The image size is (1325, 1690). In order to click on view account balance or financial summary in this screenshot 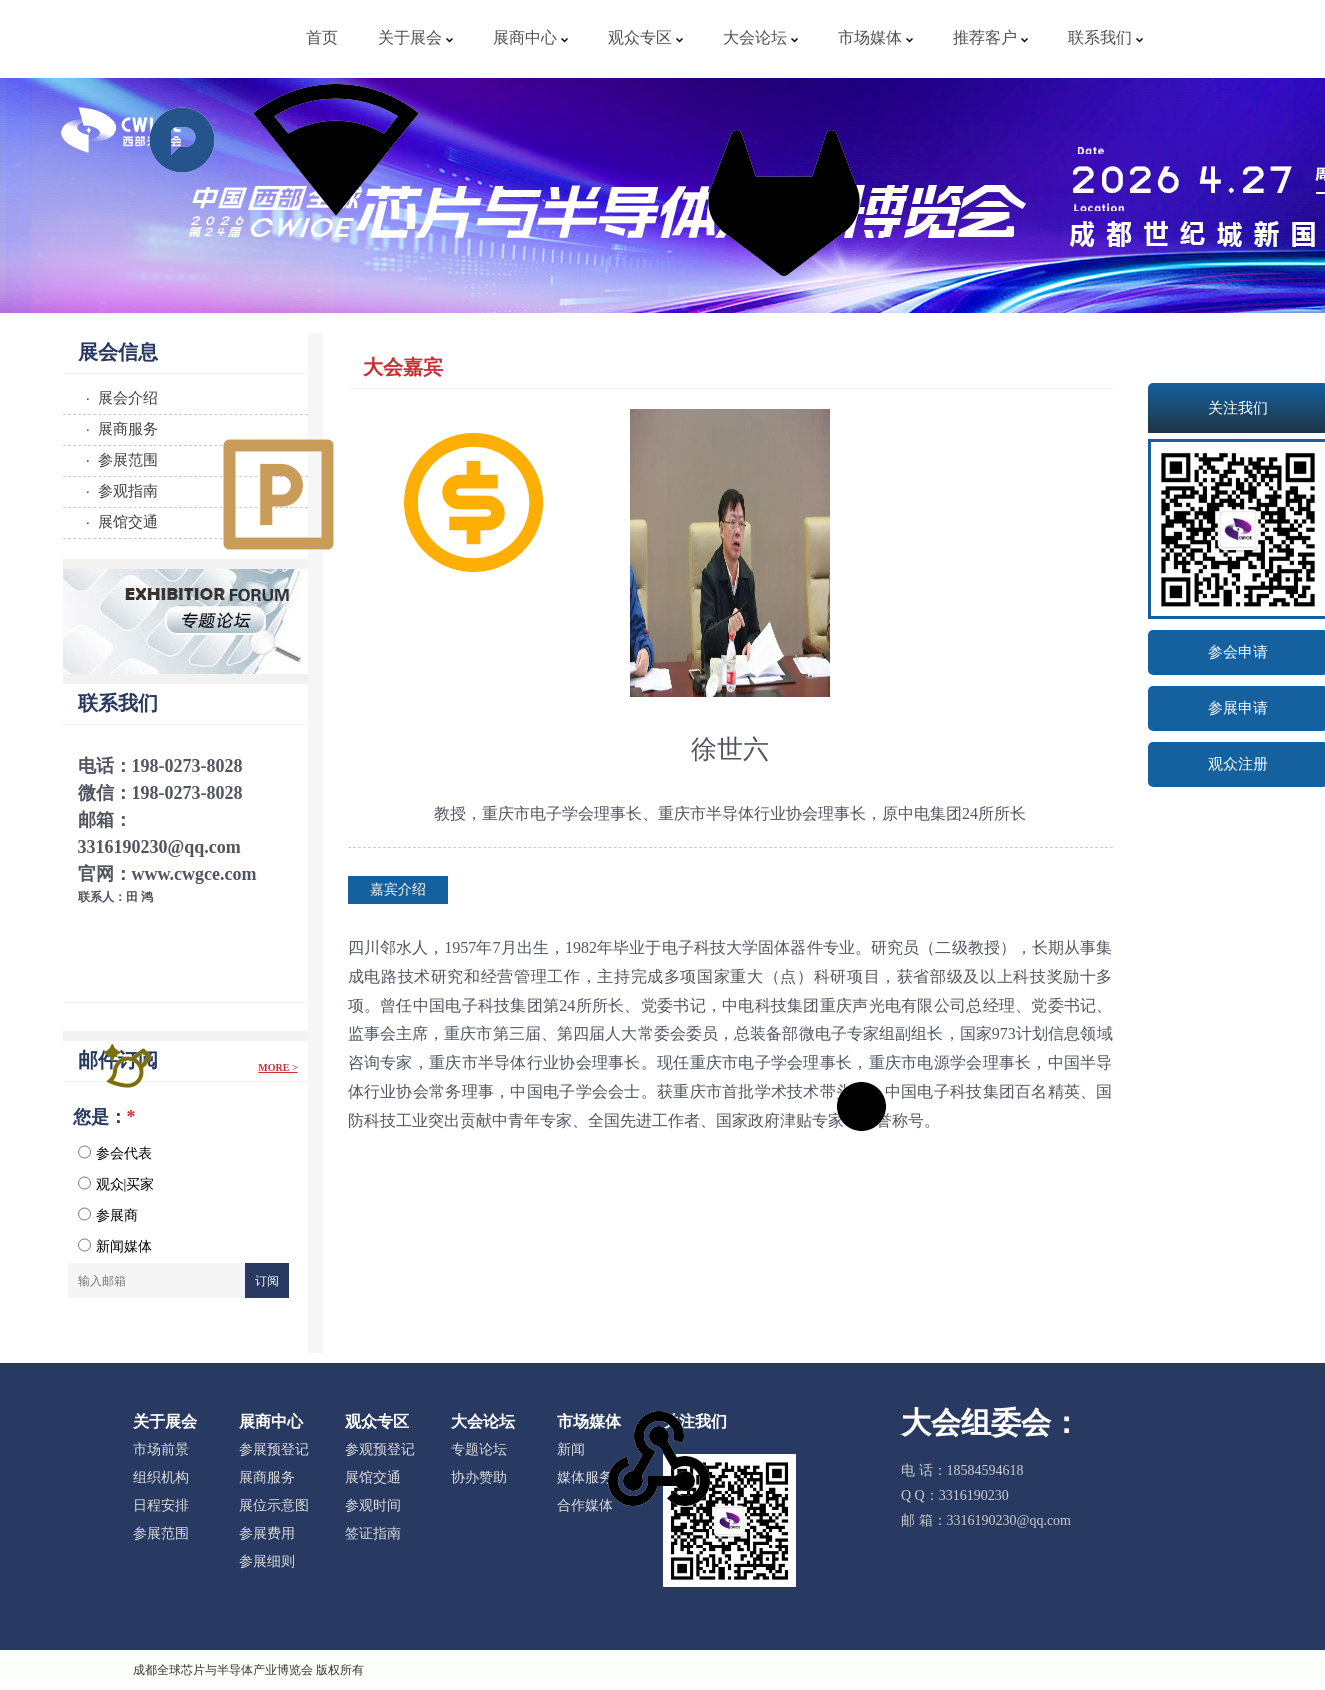, I will do `click(473, 502)`.